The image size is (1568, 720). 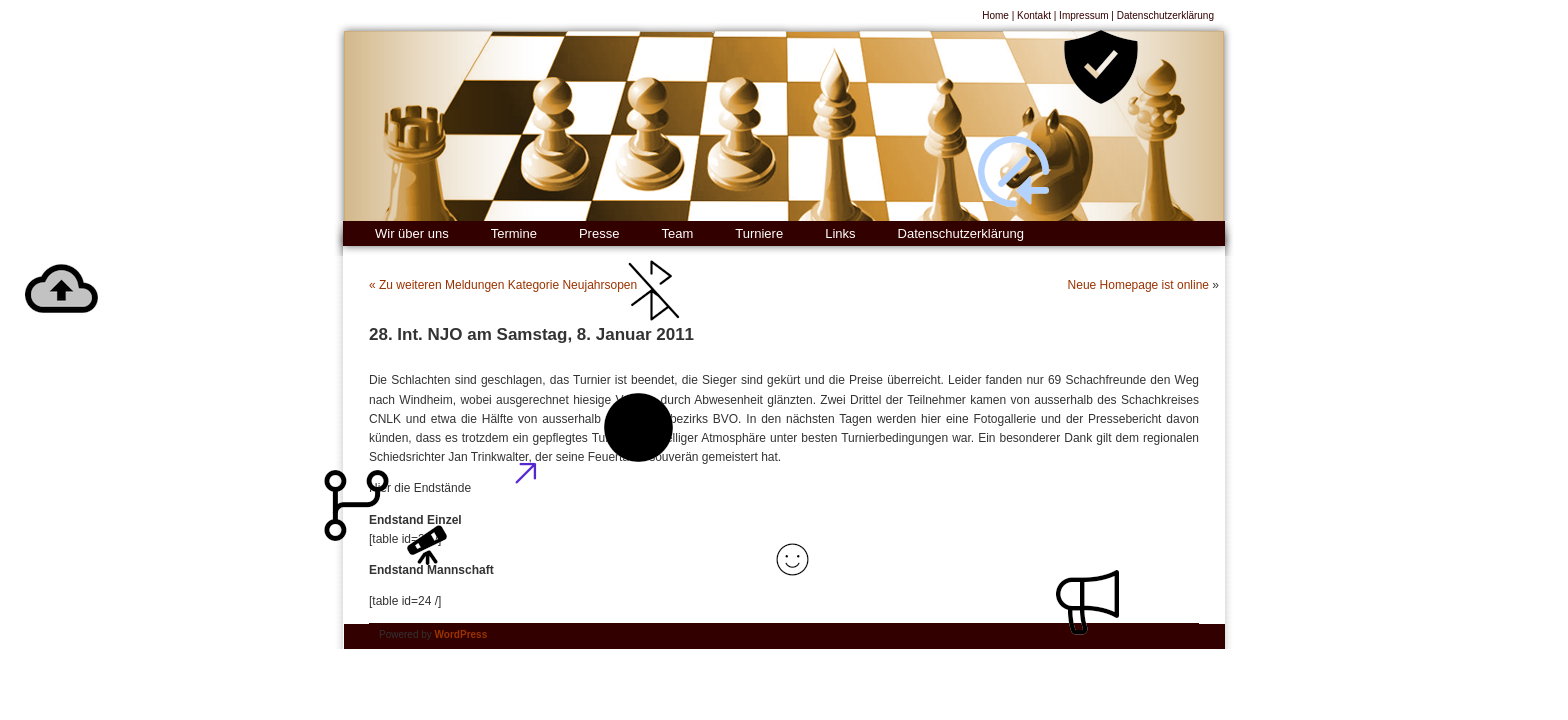 What do you see at coordinates (651, 290) in the screenshot?
I see `bluetooth is disabled or unavailable` at bounding box center [651, 290].